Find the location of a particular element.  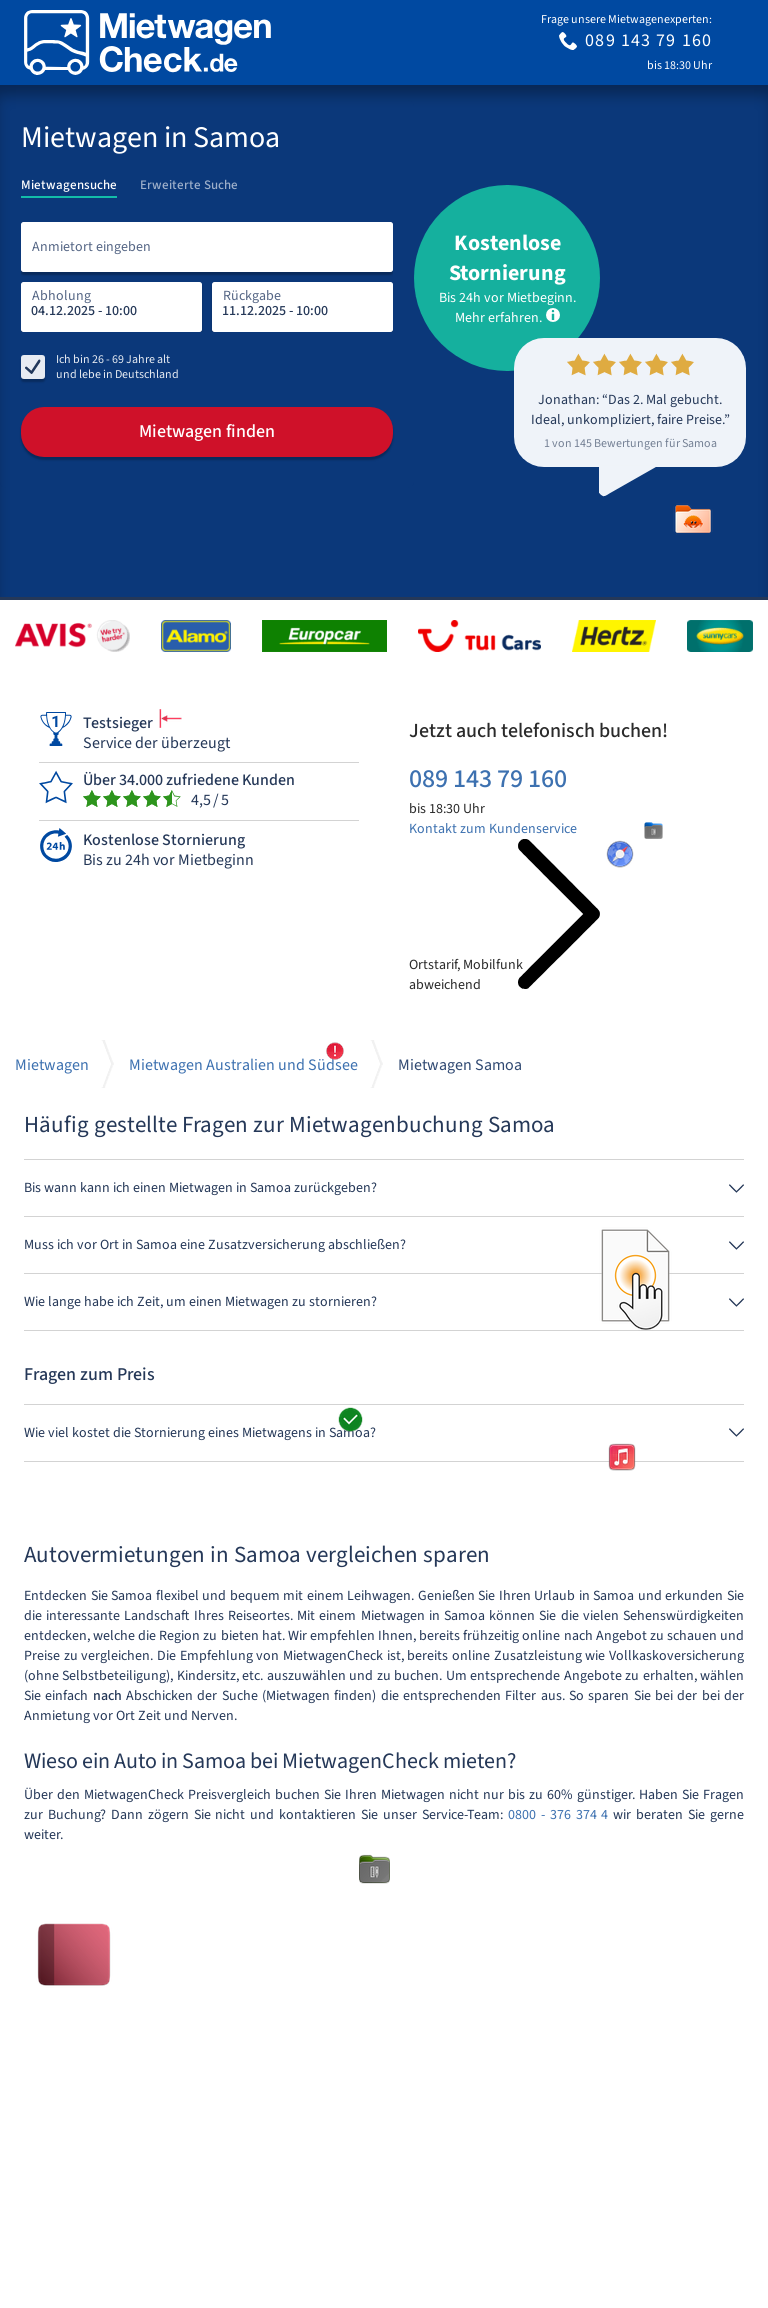

access desktop folder contents is located at coordinates (74, 1952).